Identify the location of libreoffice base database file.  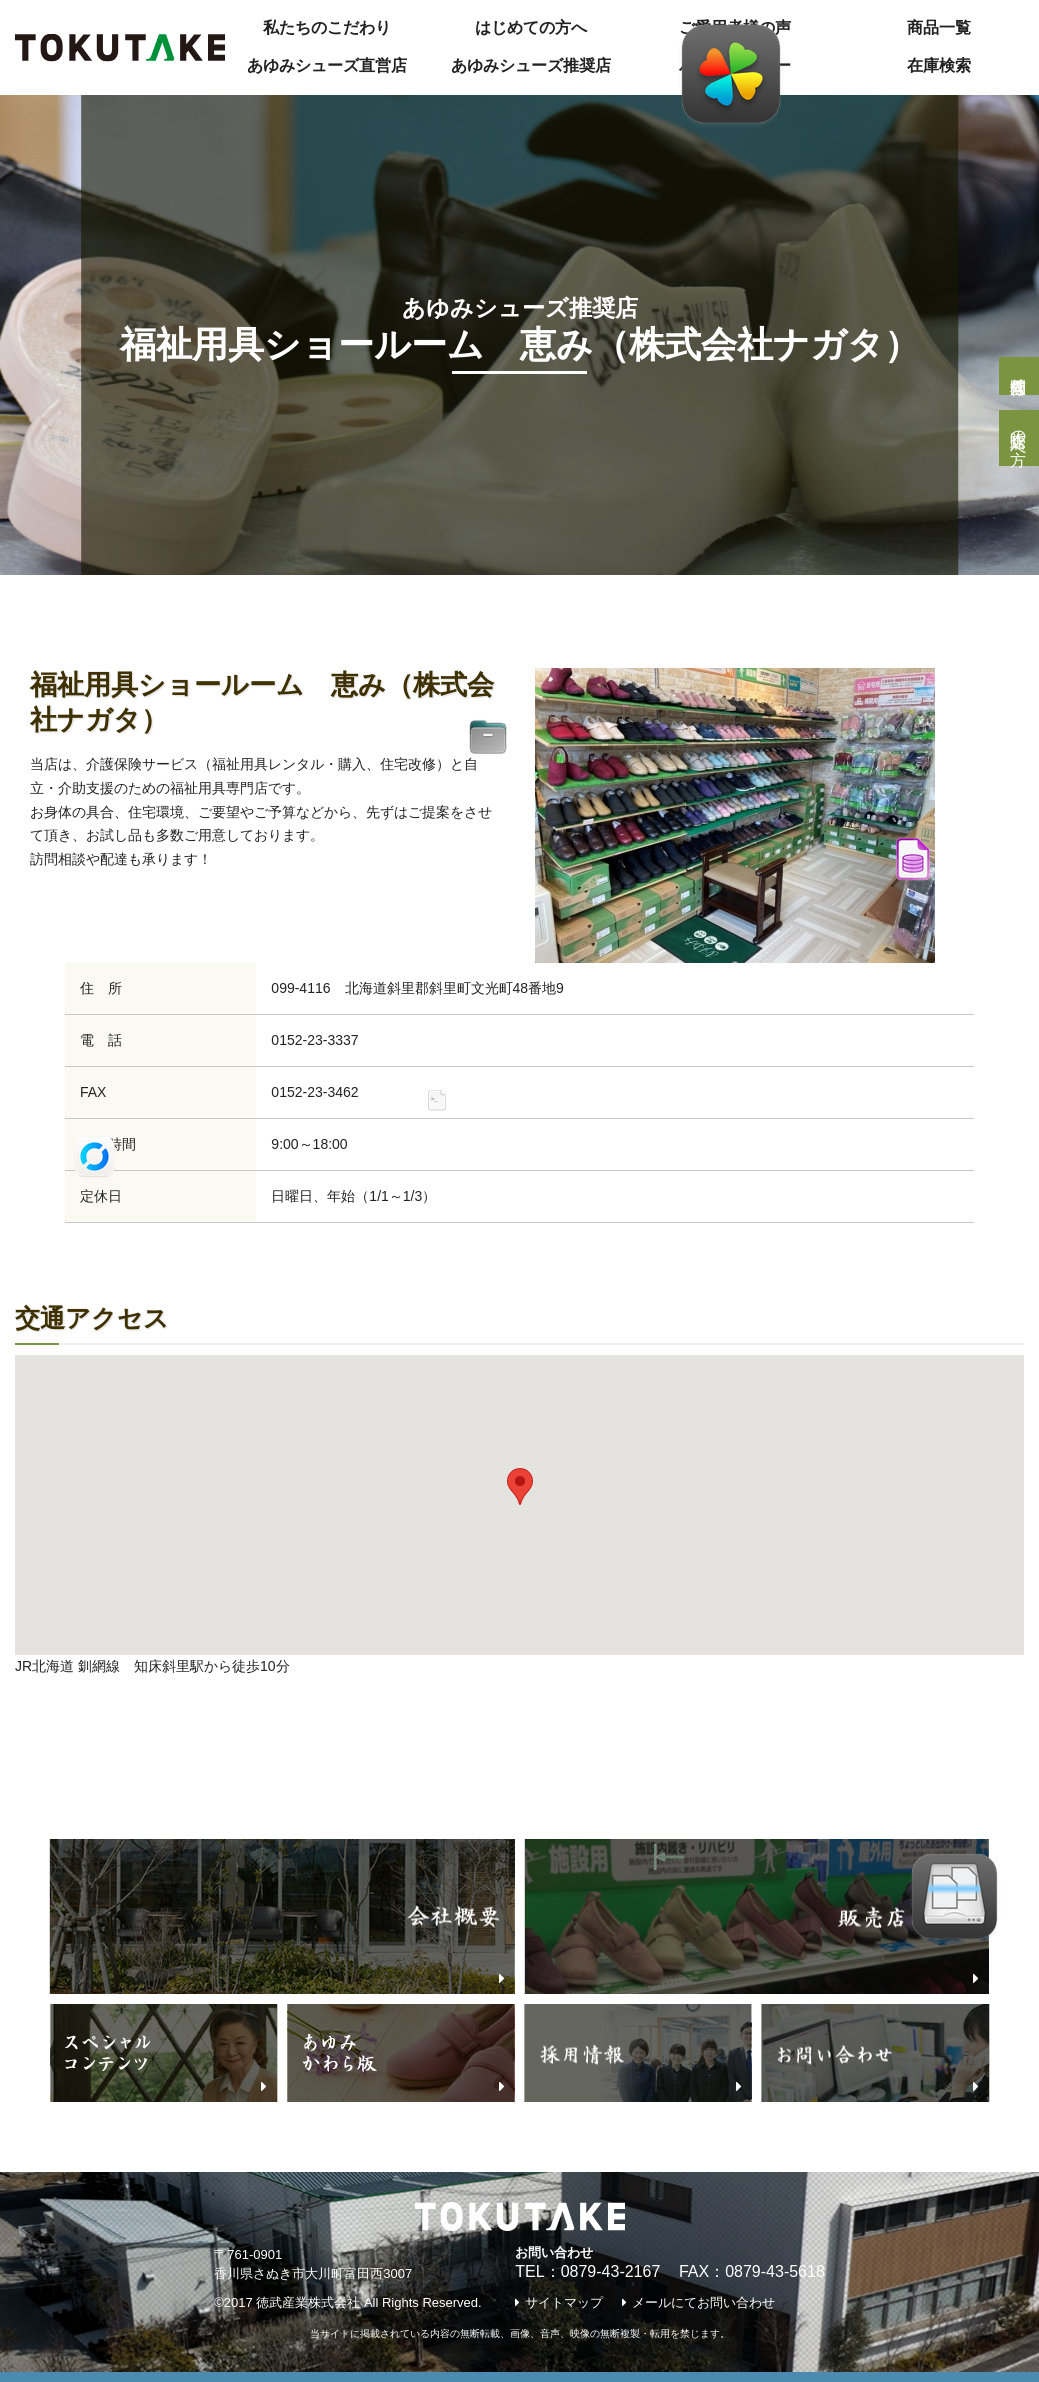
(913, 859).